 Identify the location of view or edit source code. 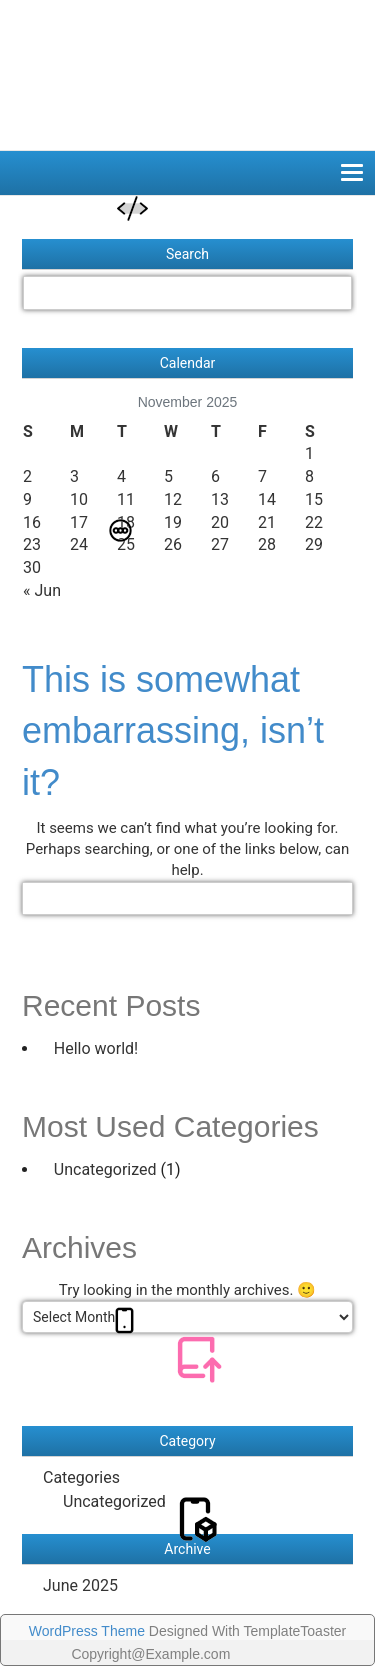
(132, 208).